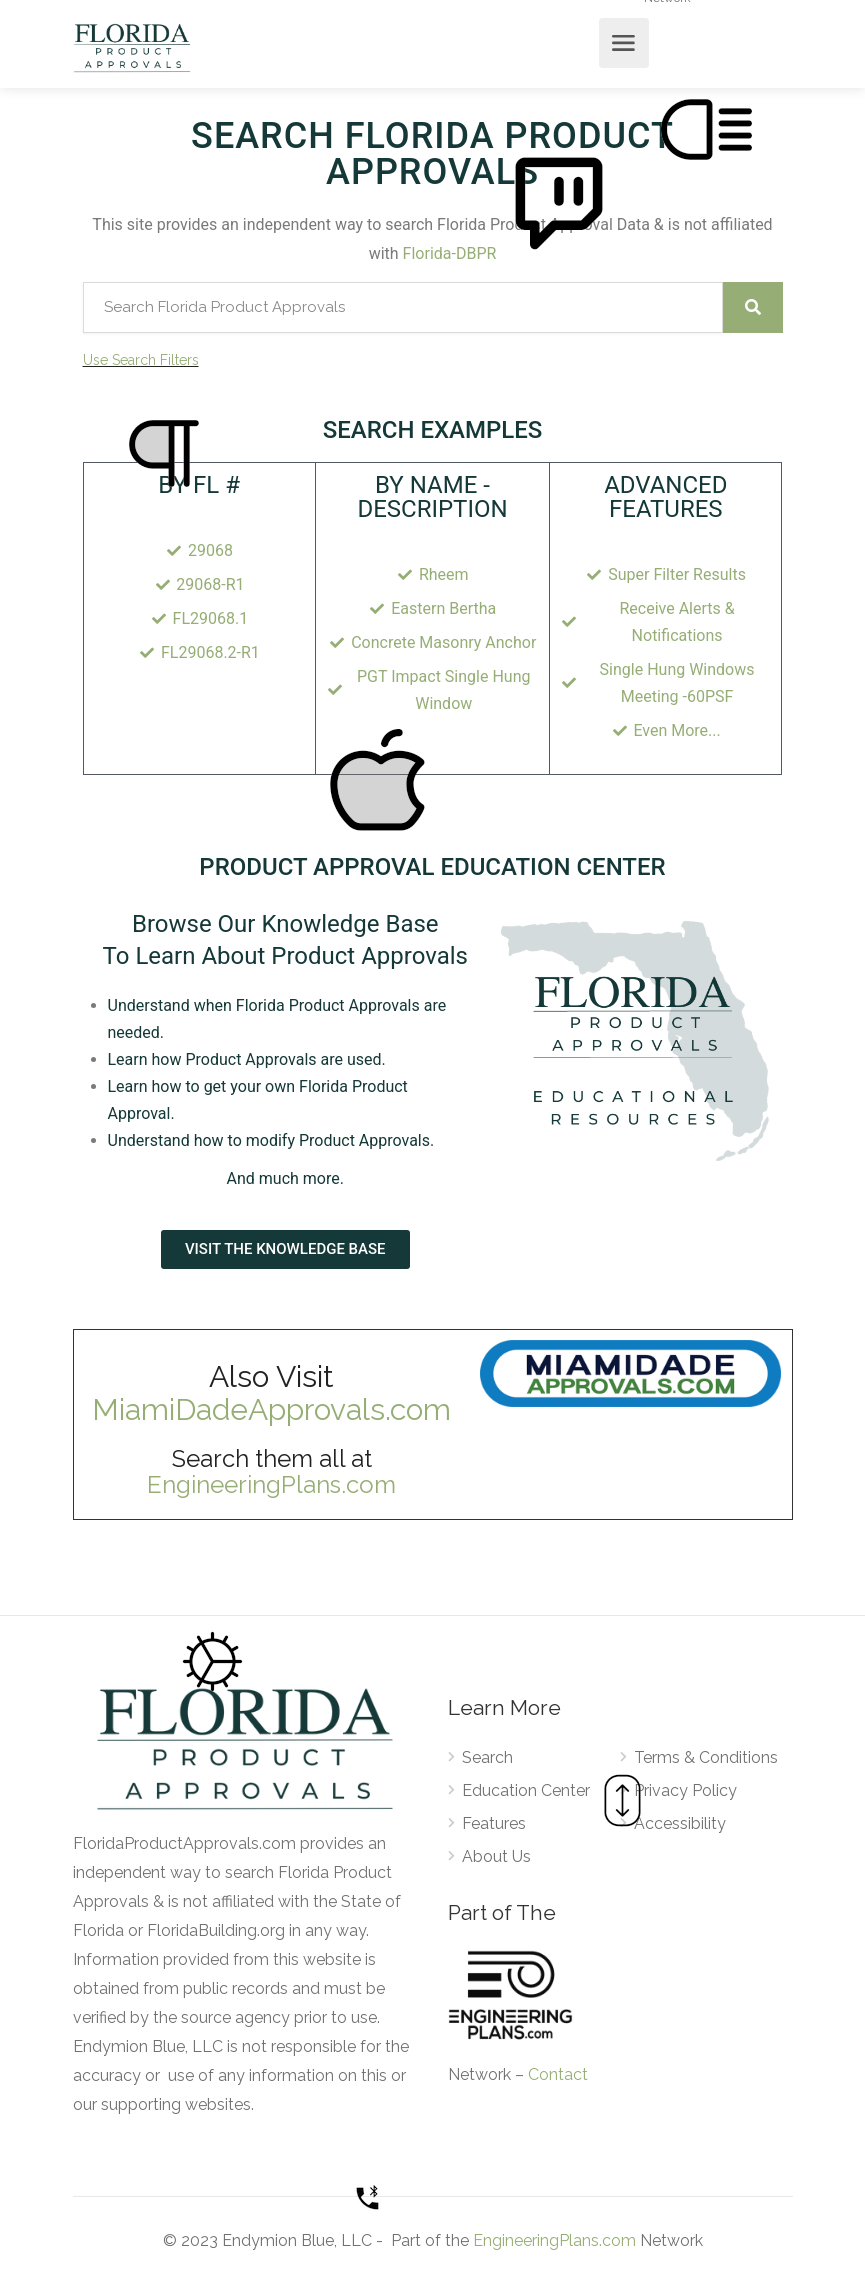 This screenshot has width=865, height=2284. I want to click on toggle vehicle headlights on/off, so click(706, 129).